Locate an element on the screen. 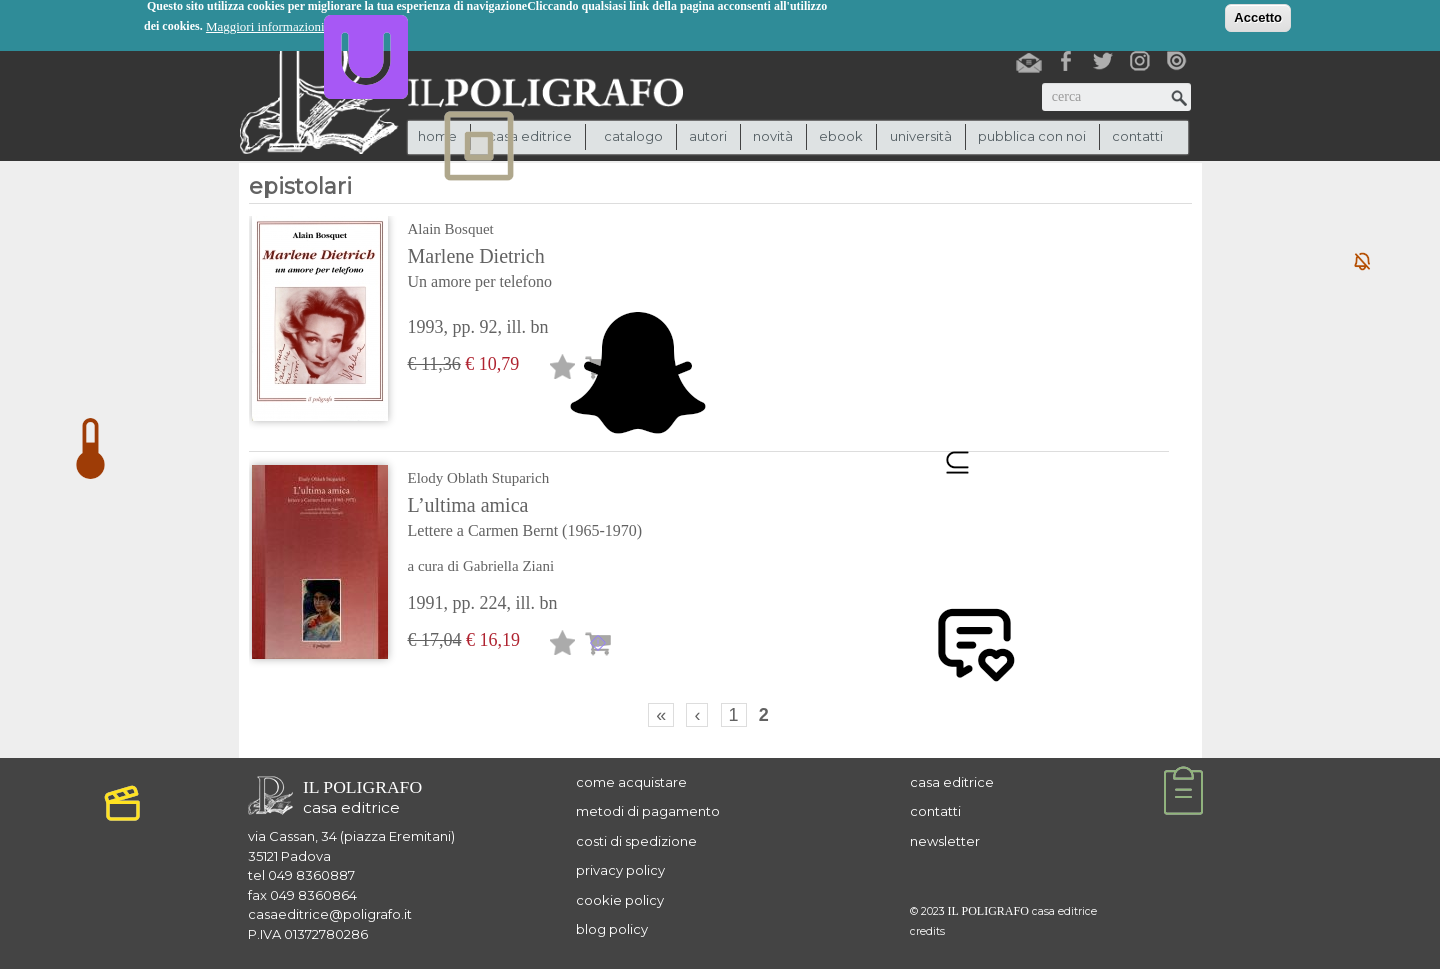 The width and height of the screenshot is (1440, 969). open Snapchat app is located at coordinates (638, 375).